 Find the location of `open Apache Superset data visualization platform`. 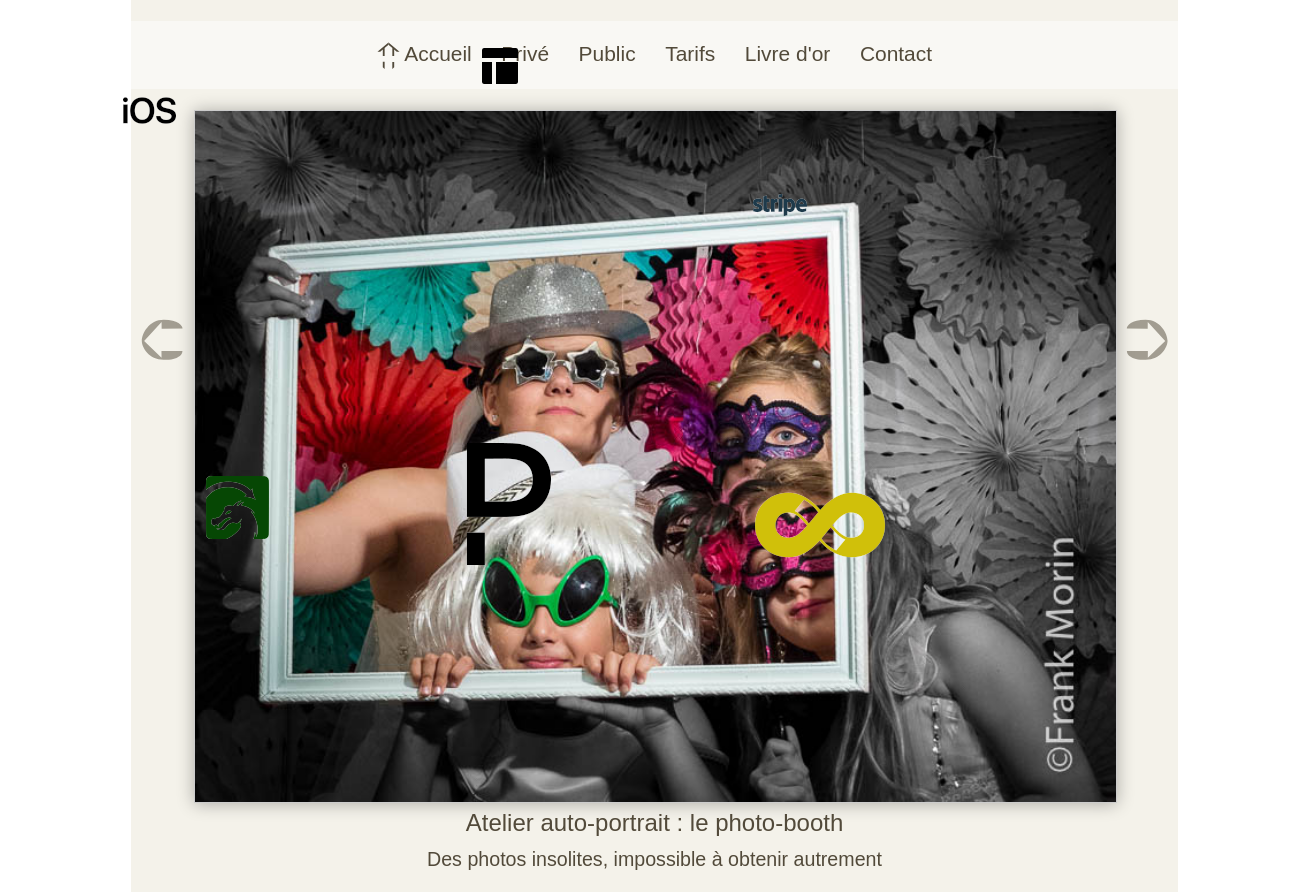

open Apache Superset data visualization platform is located at coordinates (820, 525).